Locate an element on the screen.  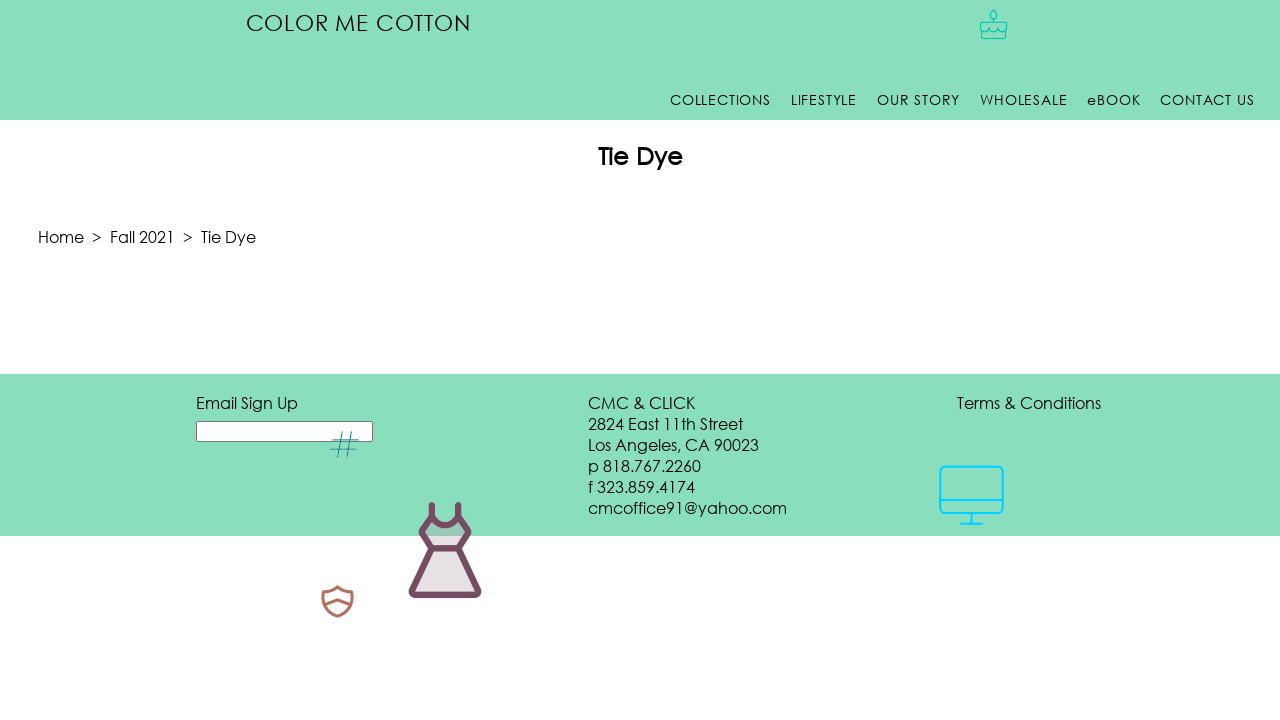
view birthday or celebration reminders is located at coordinates (993, 26).